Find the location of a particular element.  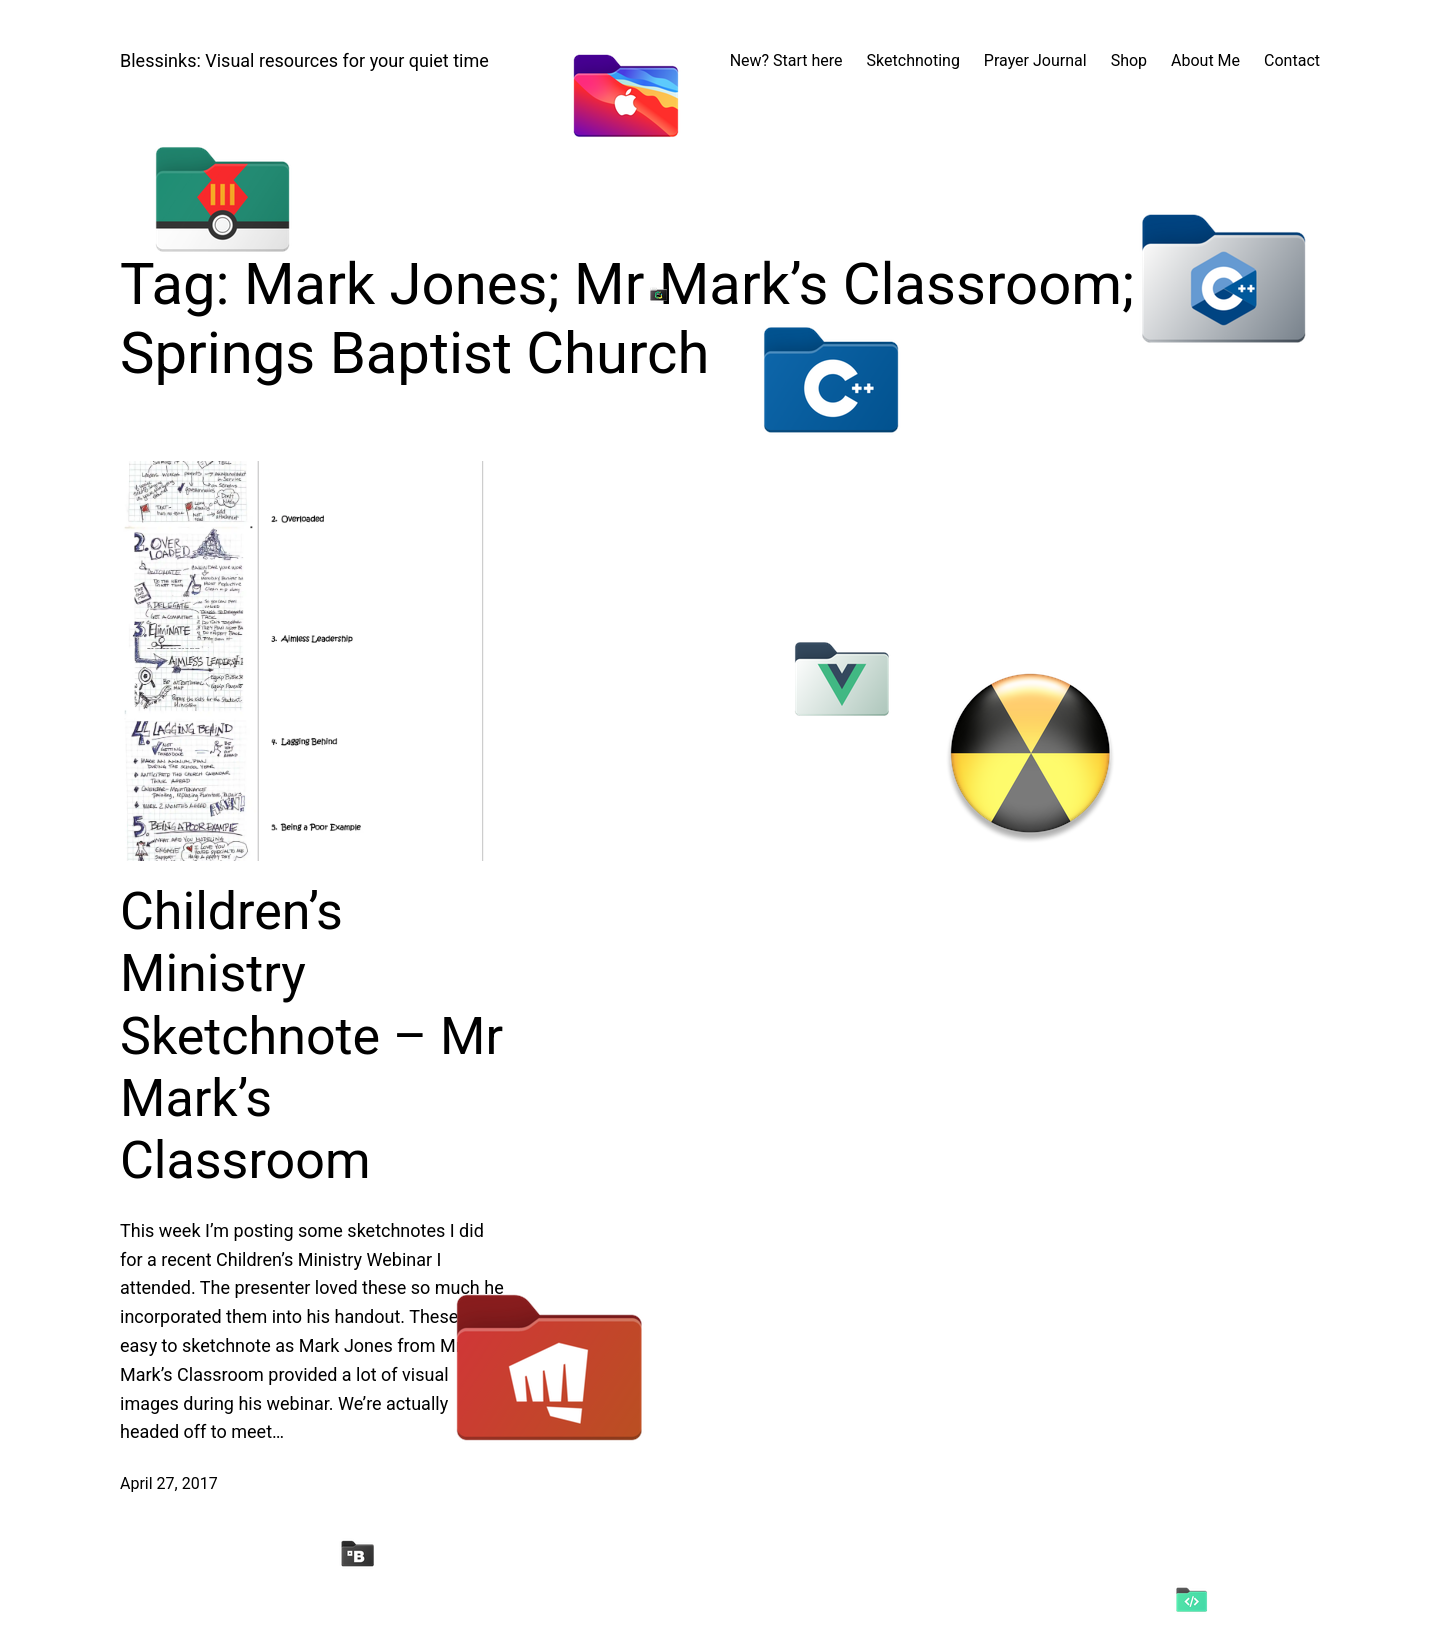

open folder containing C++ project files is located at coordinates (830, 383).